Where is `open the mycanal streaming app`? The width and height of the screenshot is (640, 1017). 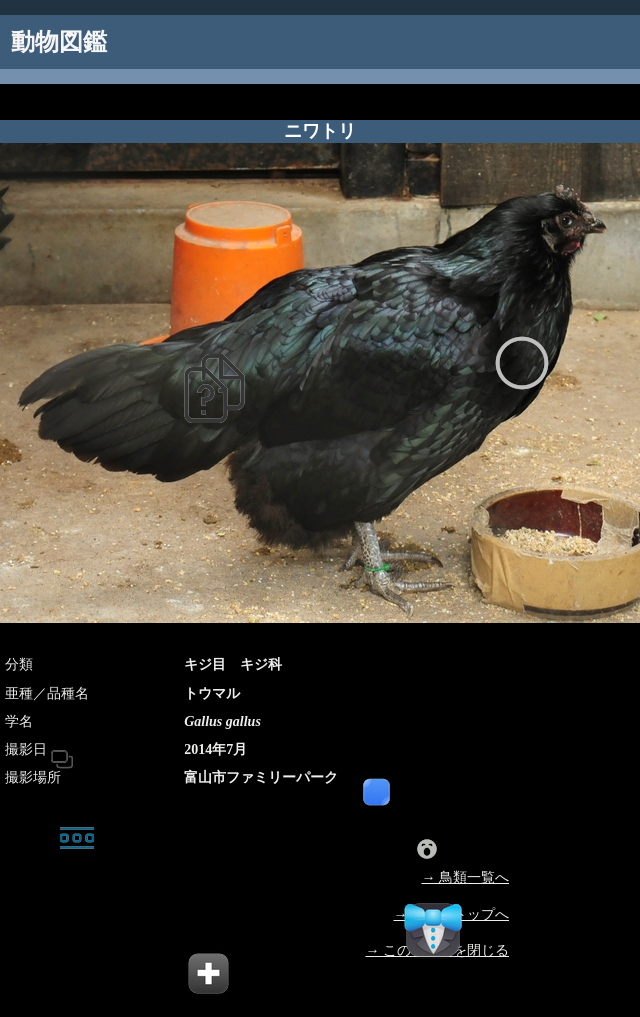 open the mycanal streaming app is located at coordinates (208, 973).